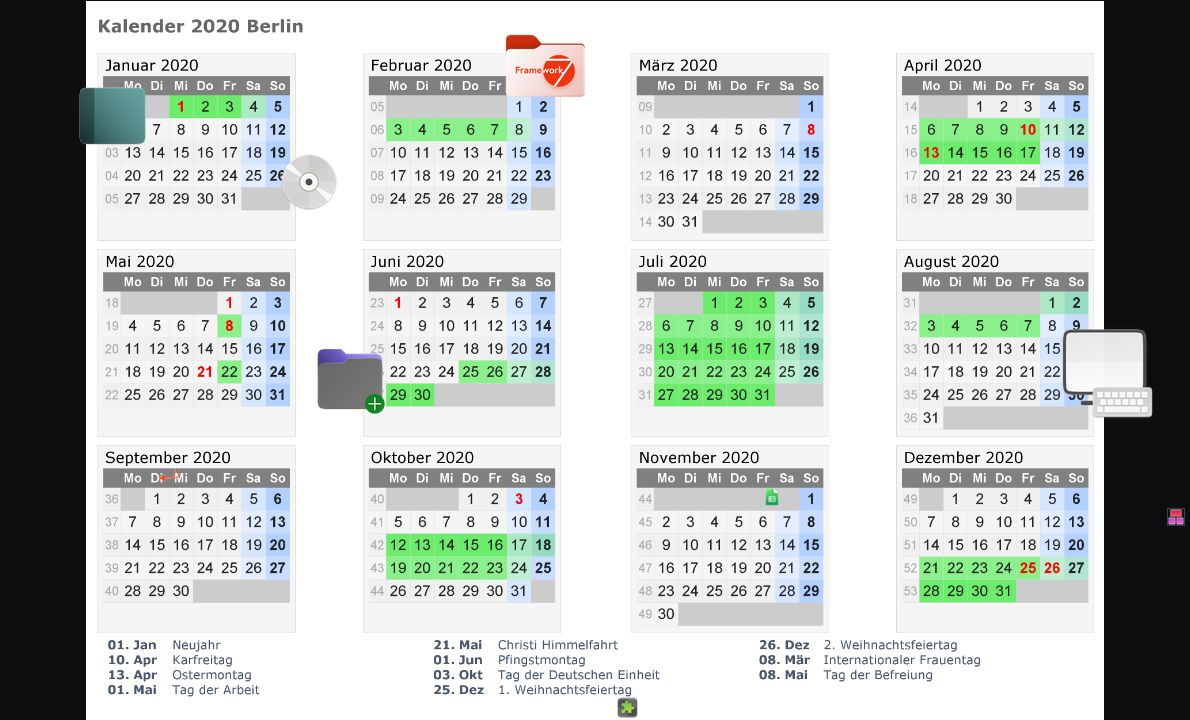 The image size is (1190, 720). I want to click on create a new folder, so click(350, 379).